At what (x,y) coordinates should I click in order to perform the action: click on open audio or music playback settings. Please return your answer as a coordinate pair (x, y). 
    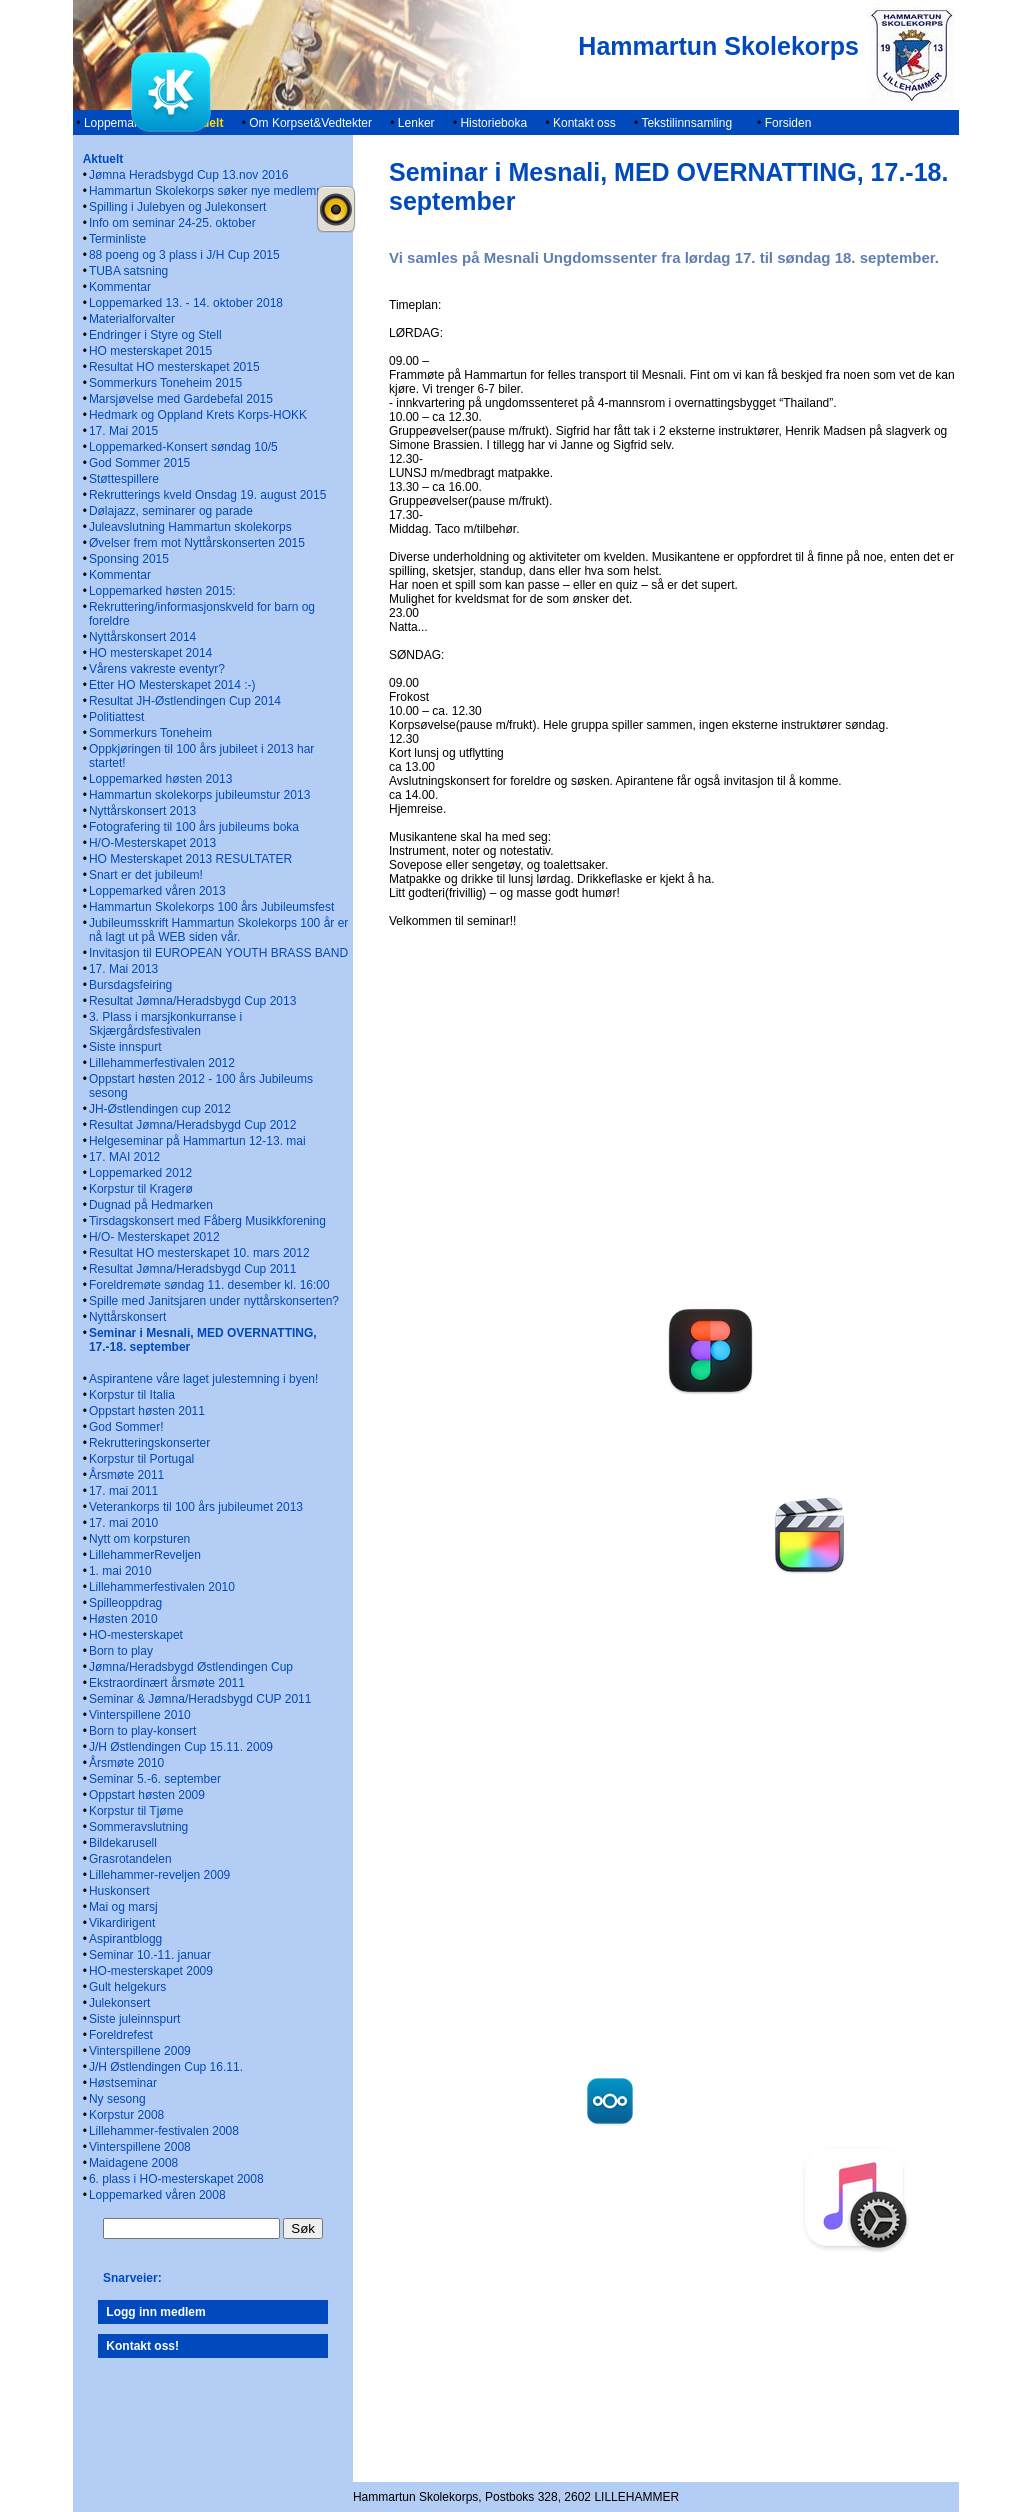
    Looking at the image, I should click on (854, 2197).